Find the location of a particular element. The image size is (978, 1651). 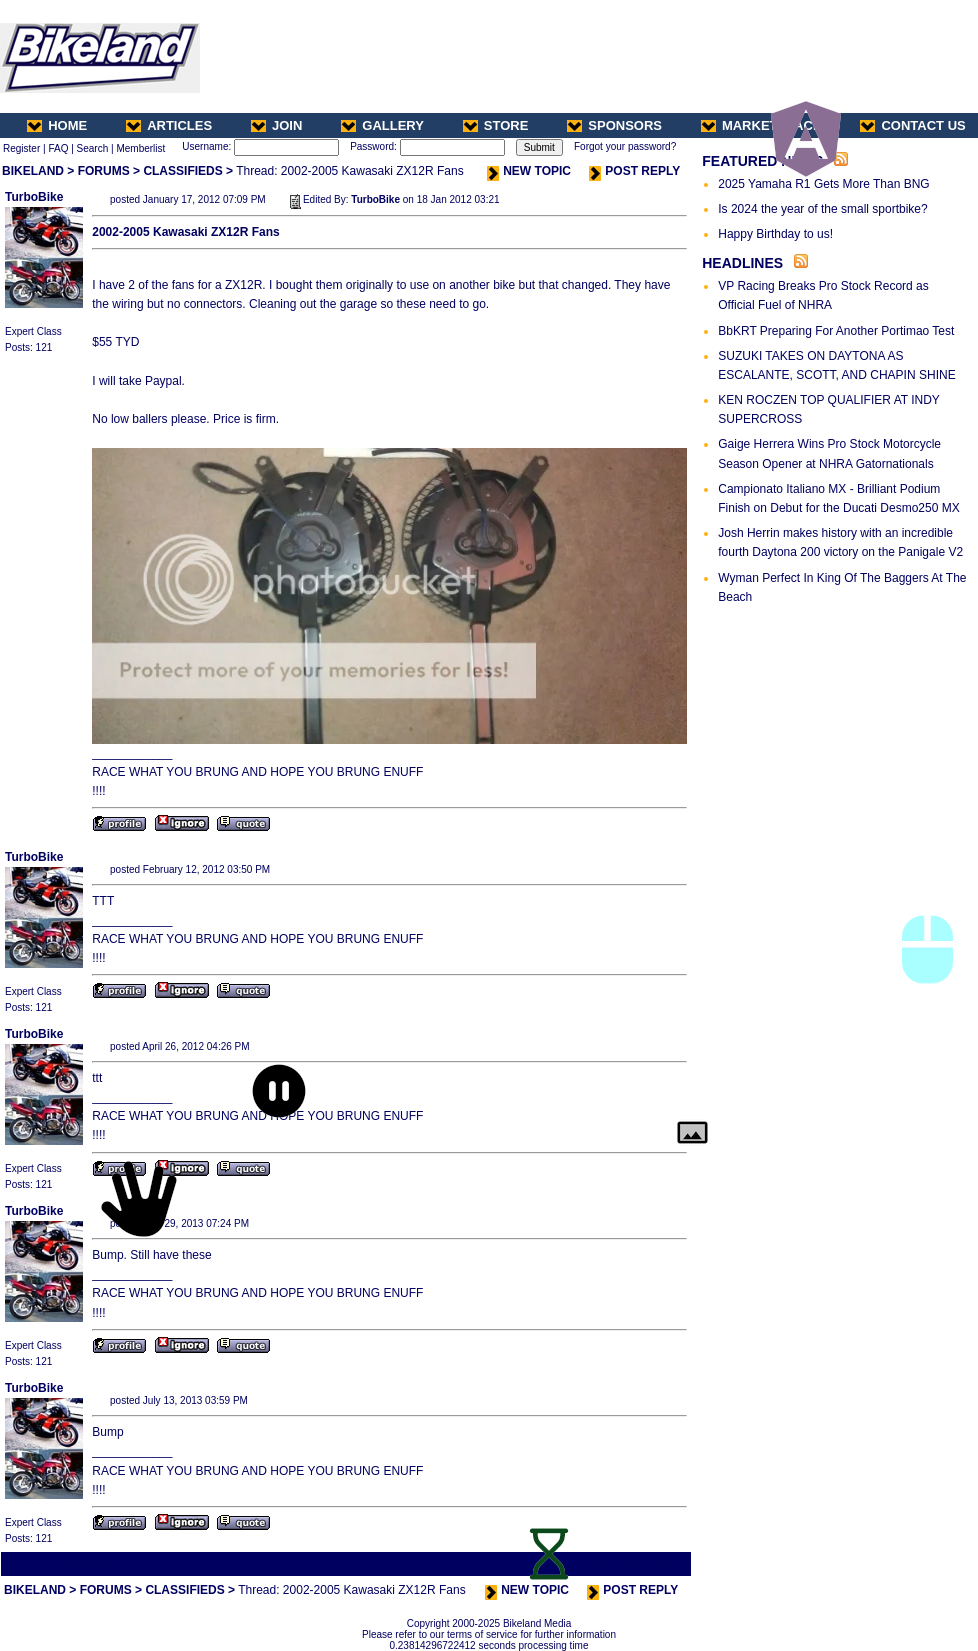

pause media playback is located at coordinates (279, 1091).